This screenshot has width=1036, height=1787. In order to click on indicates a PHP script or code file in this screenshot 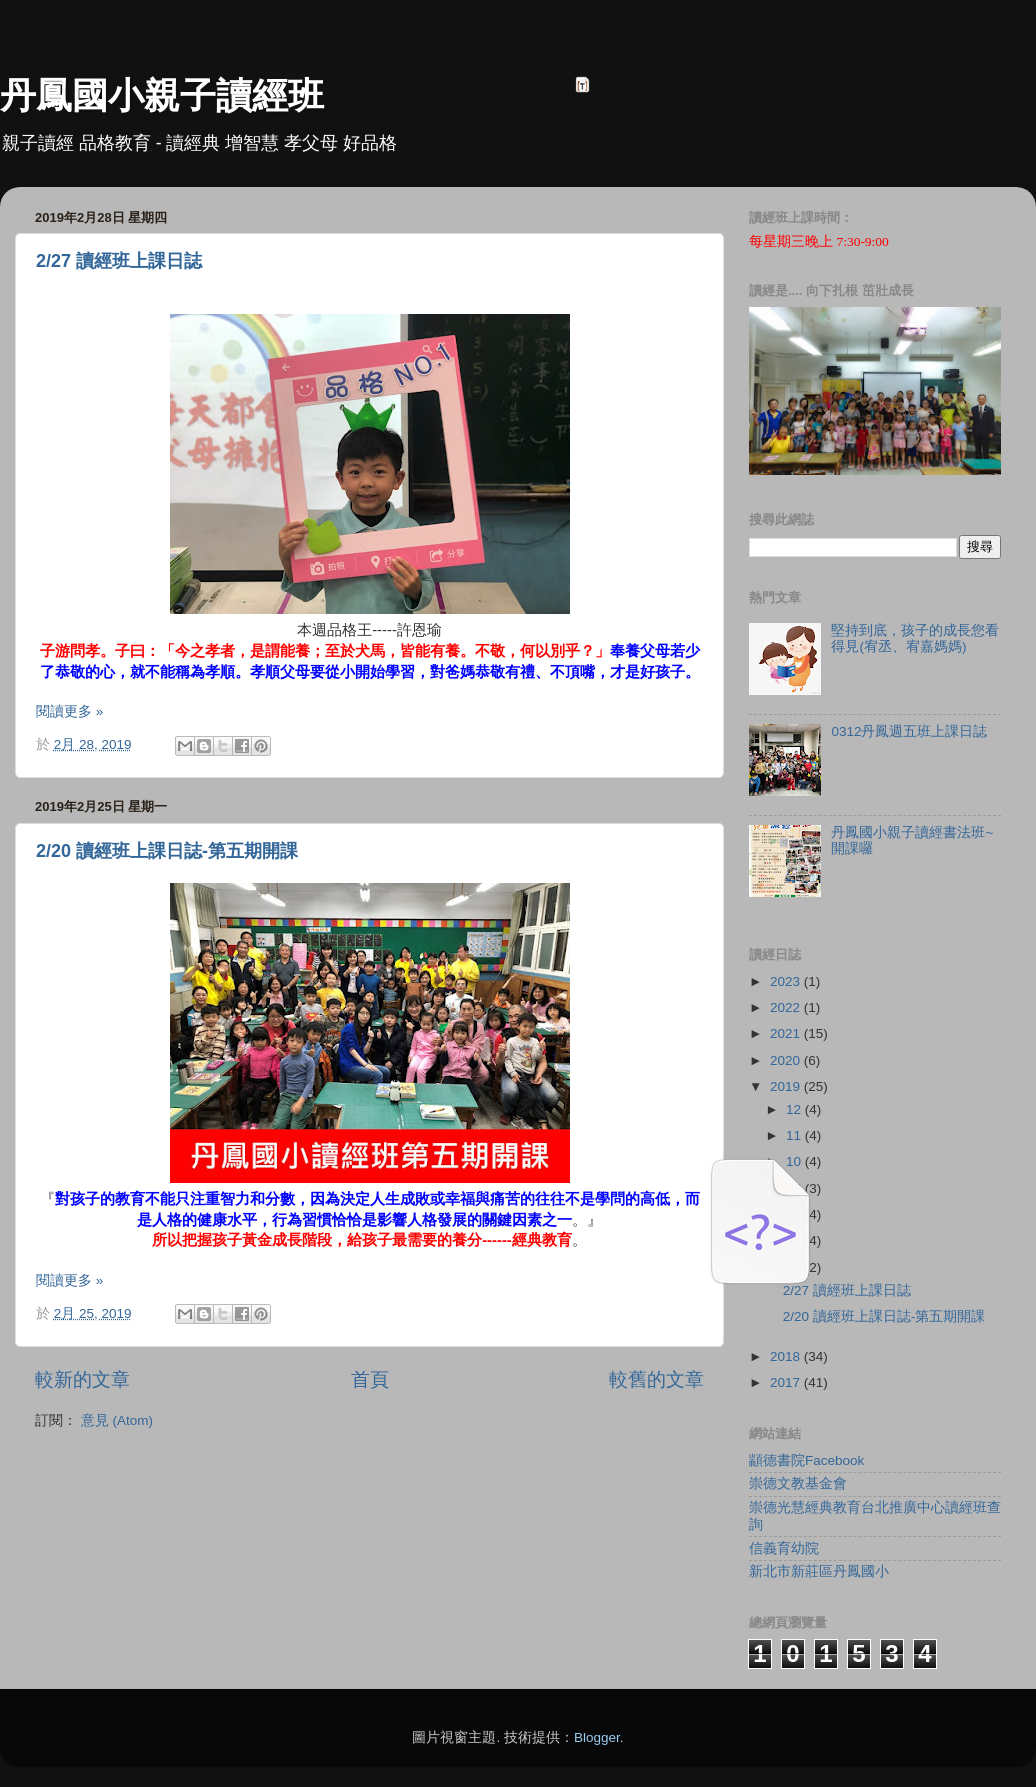, I will do `click(760, 1221)`.